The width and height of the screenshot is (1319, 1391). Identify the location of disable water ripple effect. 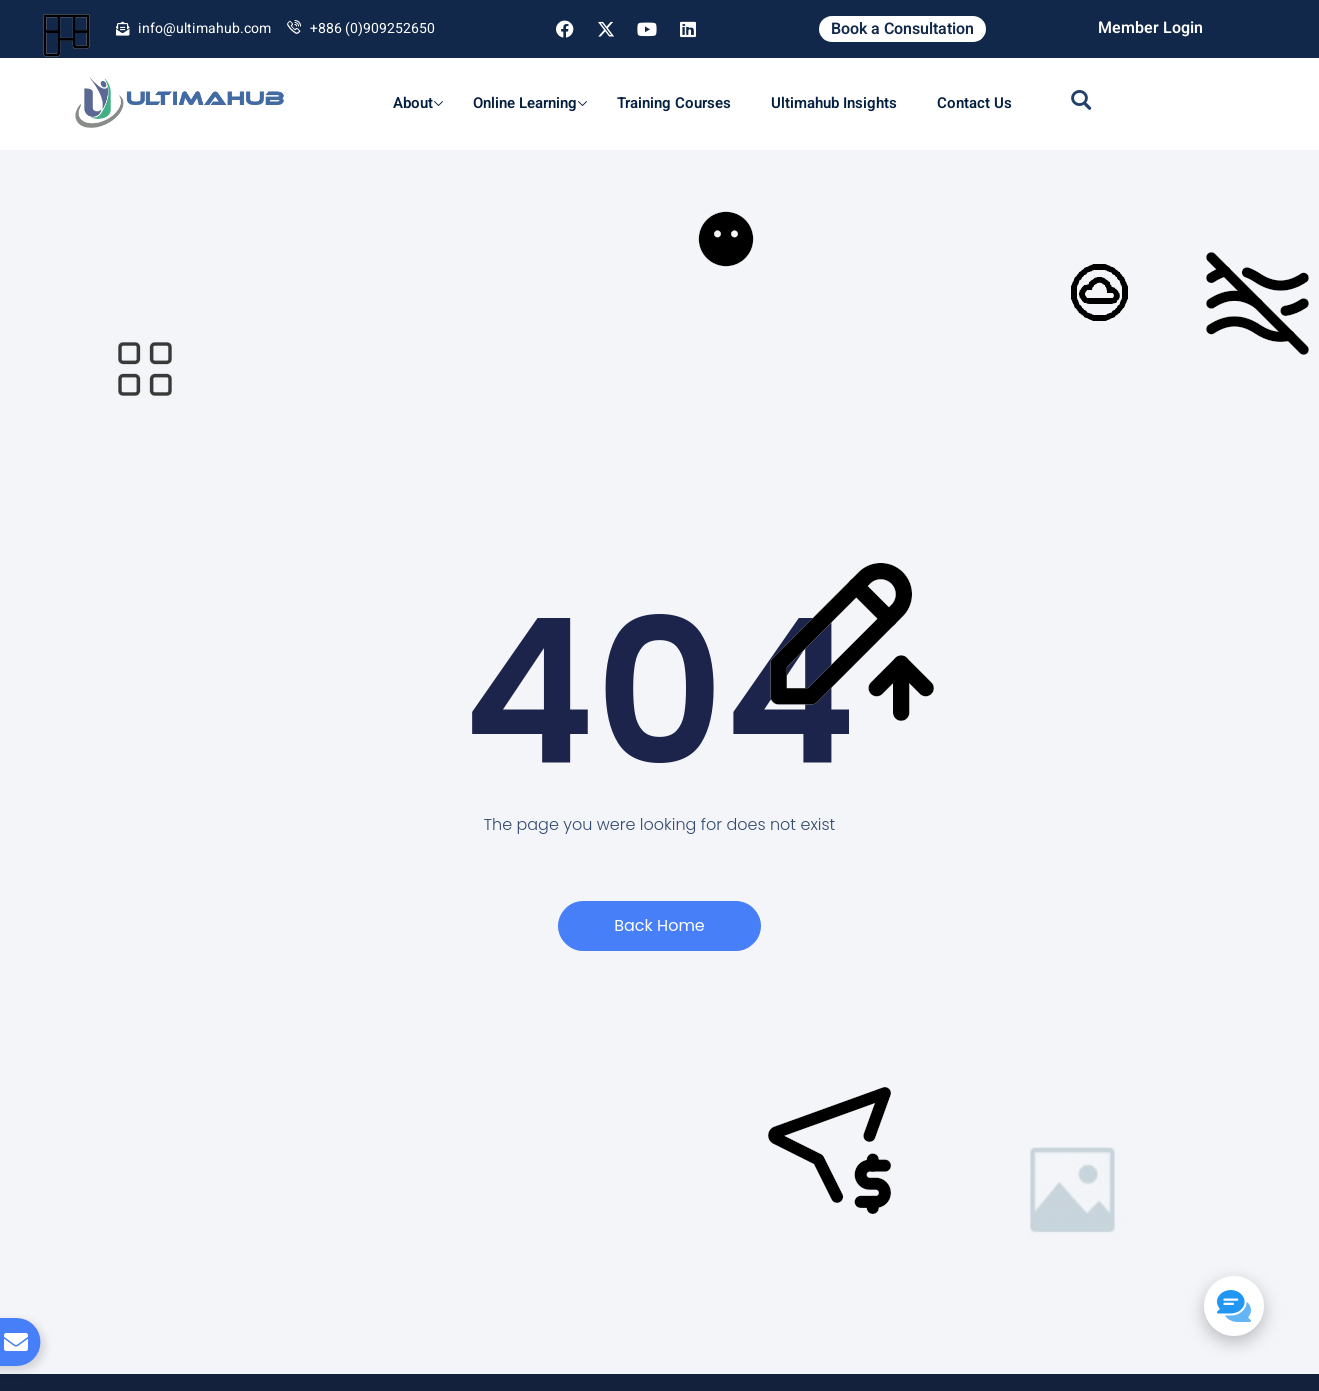
(1257, 303).